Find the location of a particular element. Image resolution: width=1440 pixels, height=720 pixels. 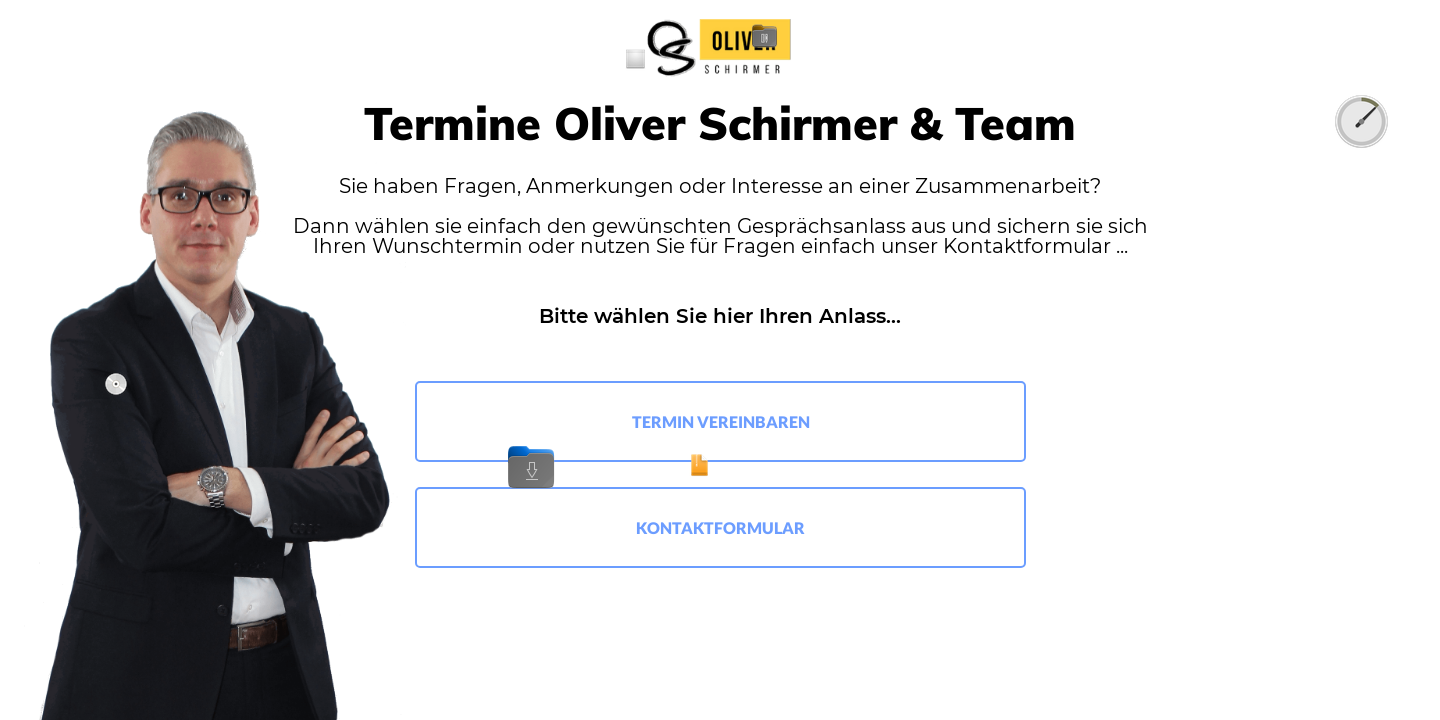

launch sysprof system profiler is located at coordinates (1361, 121).